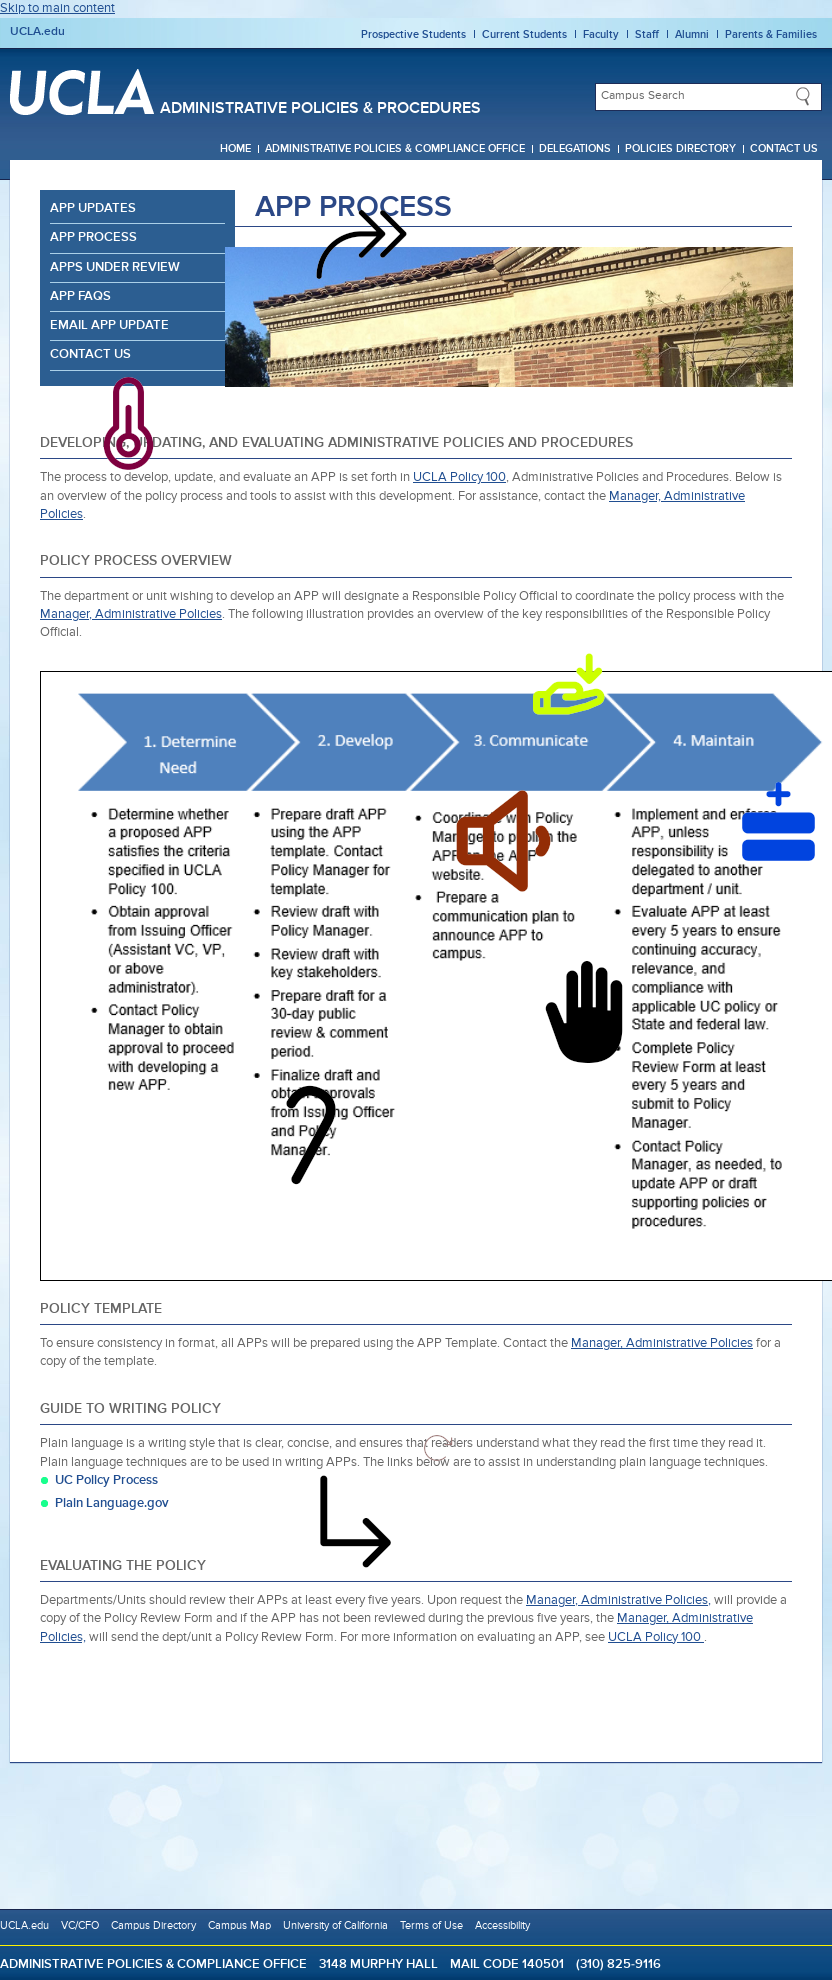 The image size is (832, 1980). What do you see at coordinates (437, 1448) in the screenshot?
I see `refresh or reload content` at bounding box center [437, 1448].